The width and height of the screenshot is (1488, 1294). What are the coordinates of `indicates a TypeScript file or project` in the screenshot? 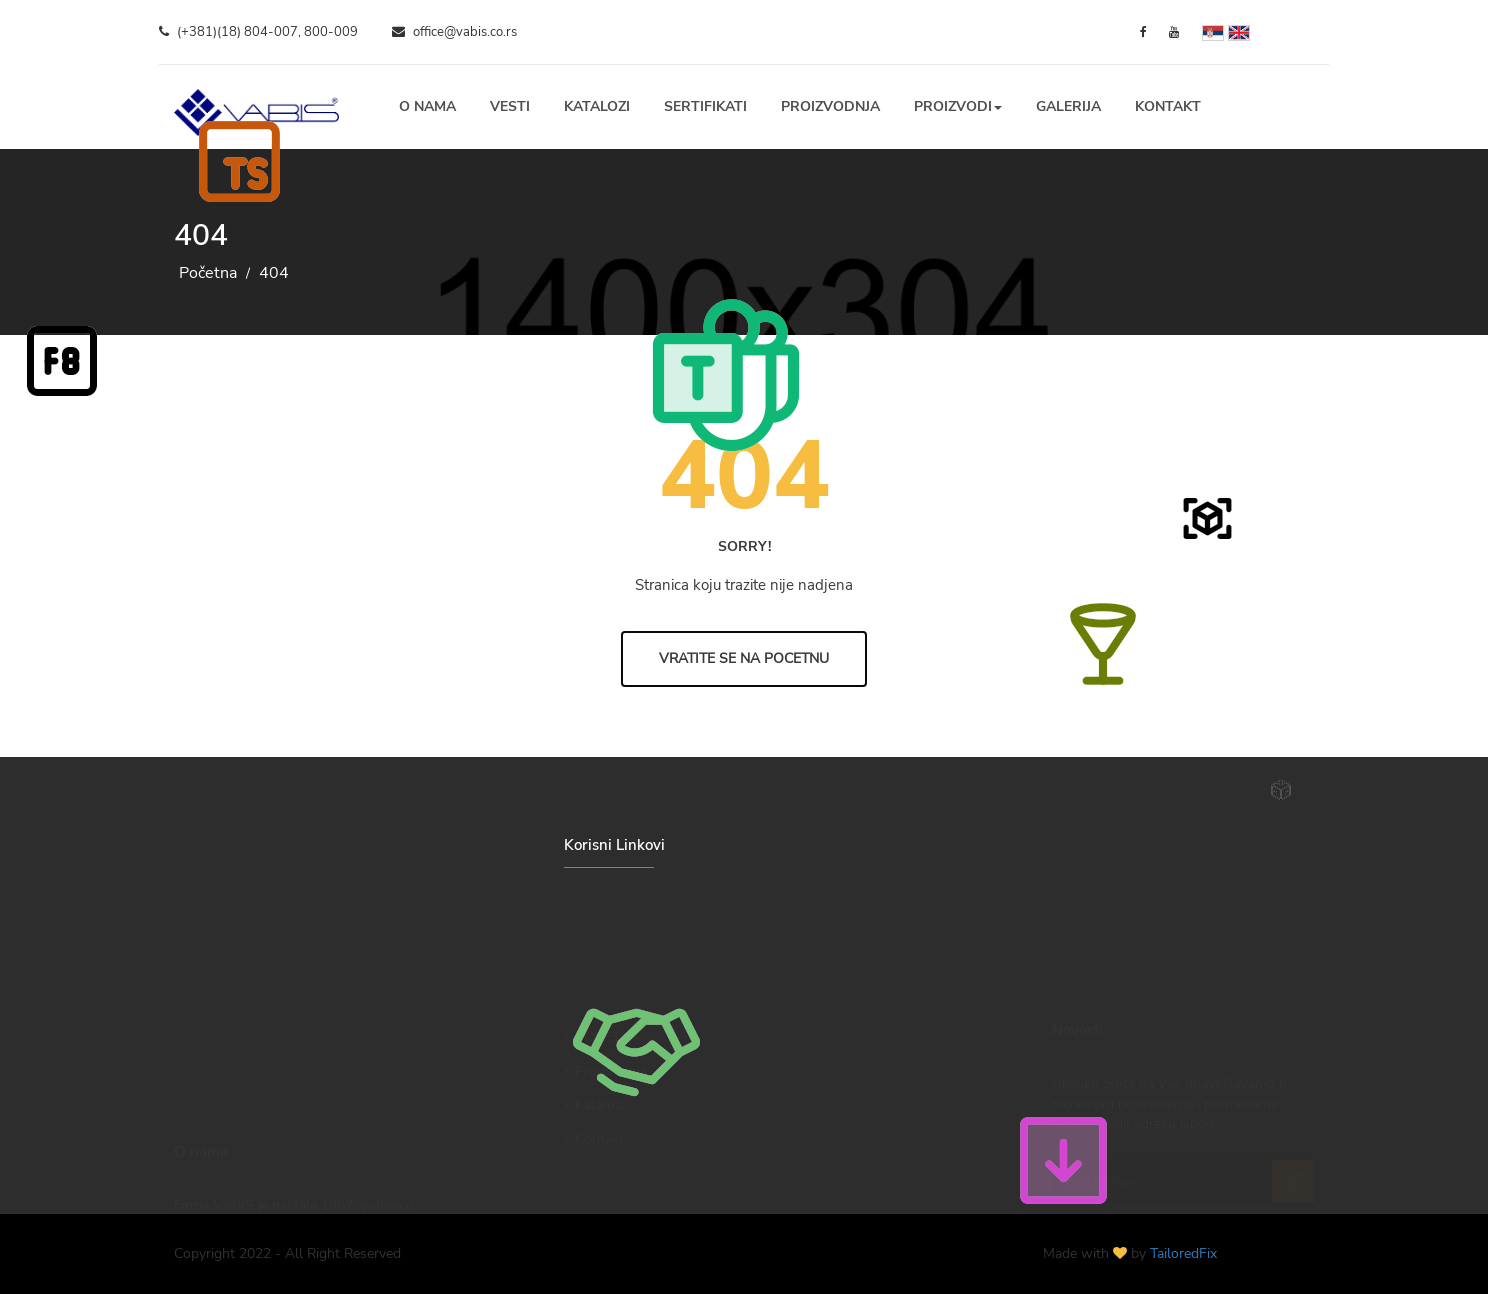 It's located at (239, 161).